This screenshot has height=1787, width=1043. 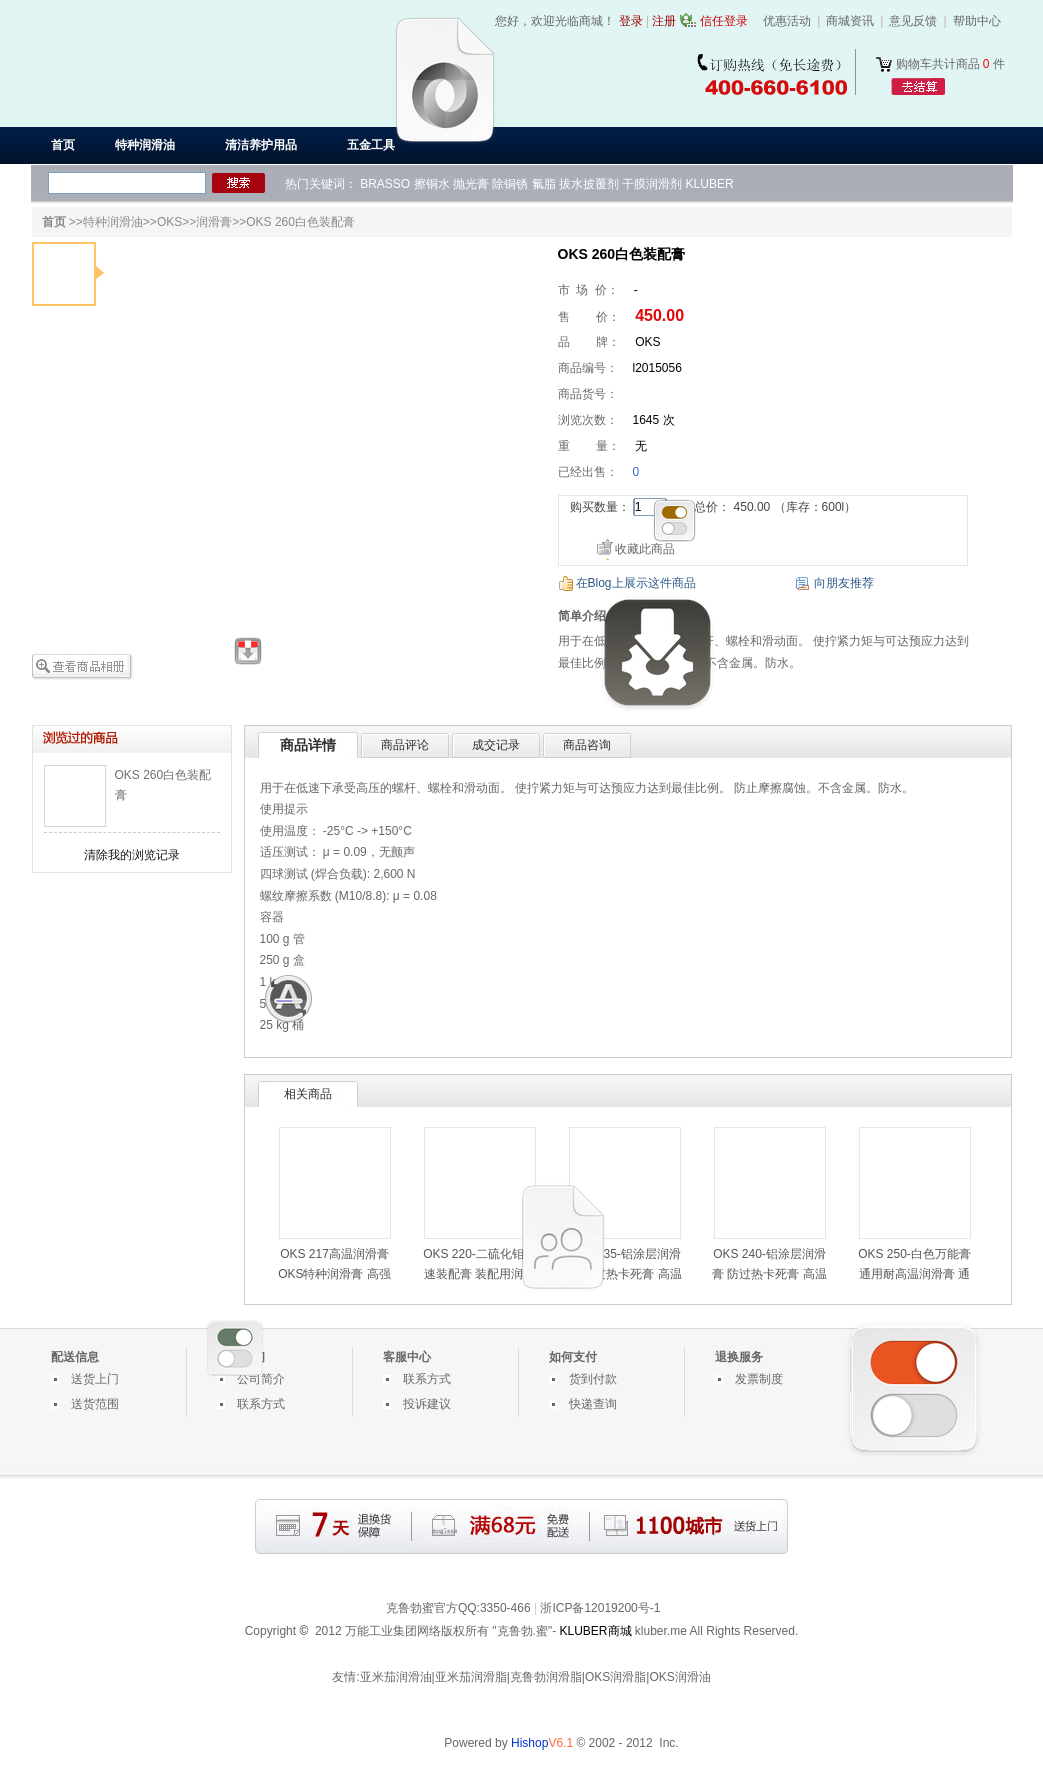 I want to click on open transmission bittorrent client, so click(x=248, y=651).